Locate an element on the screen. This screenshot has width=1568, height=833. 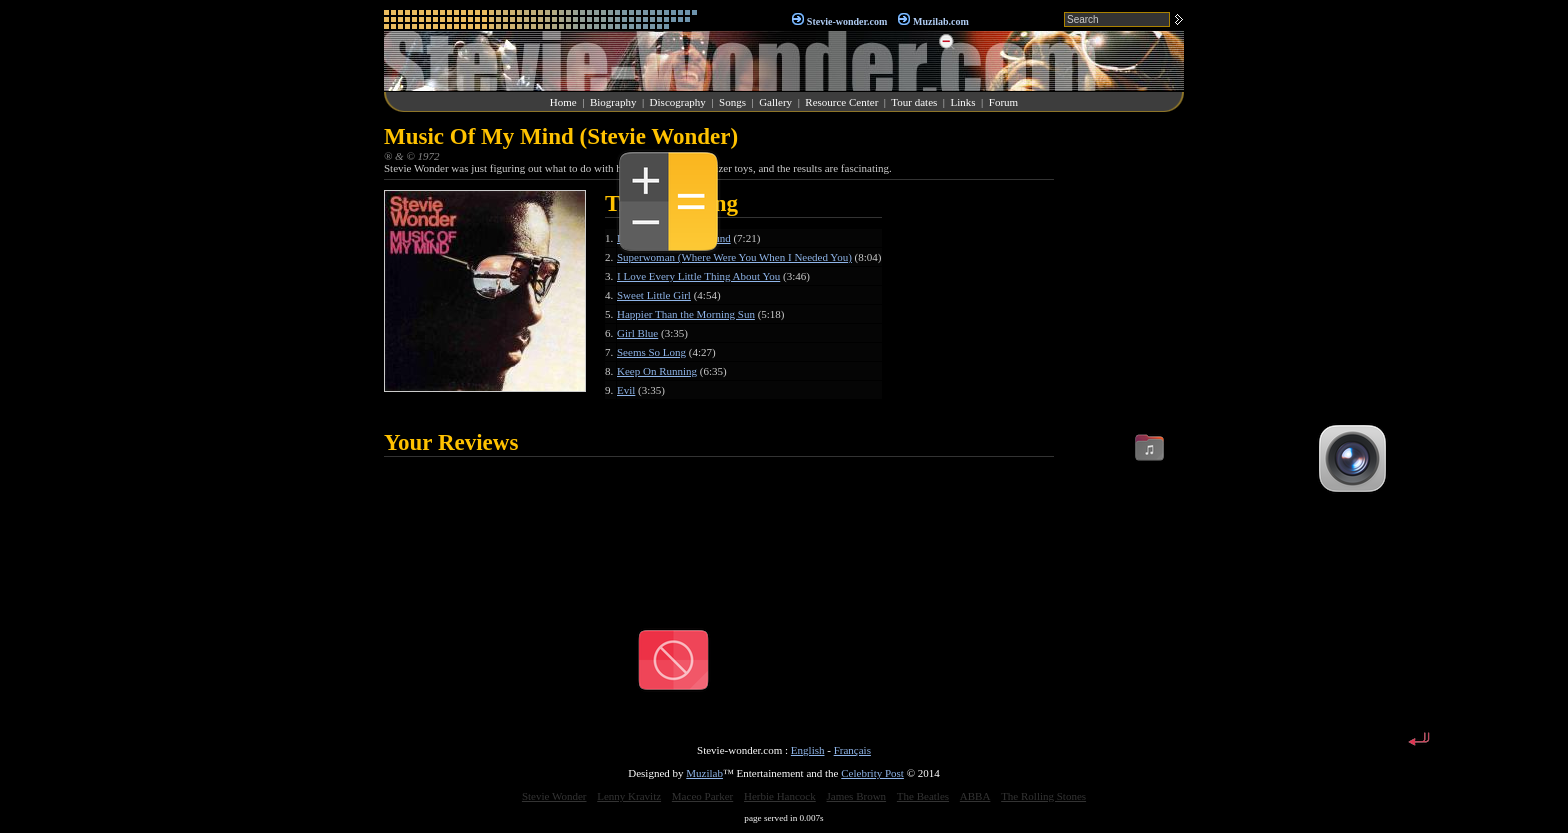
open your music folder is located at coordinates (1149, 447).